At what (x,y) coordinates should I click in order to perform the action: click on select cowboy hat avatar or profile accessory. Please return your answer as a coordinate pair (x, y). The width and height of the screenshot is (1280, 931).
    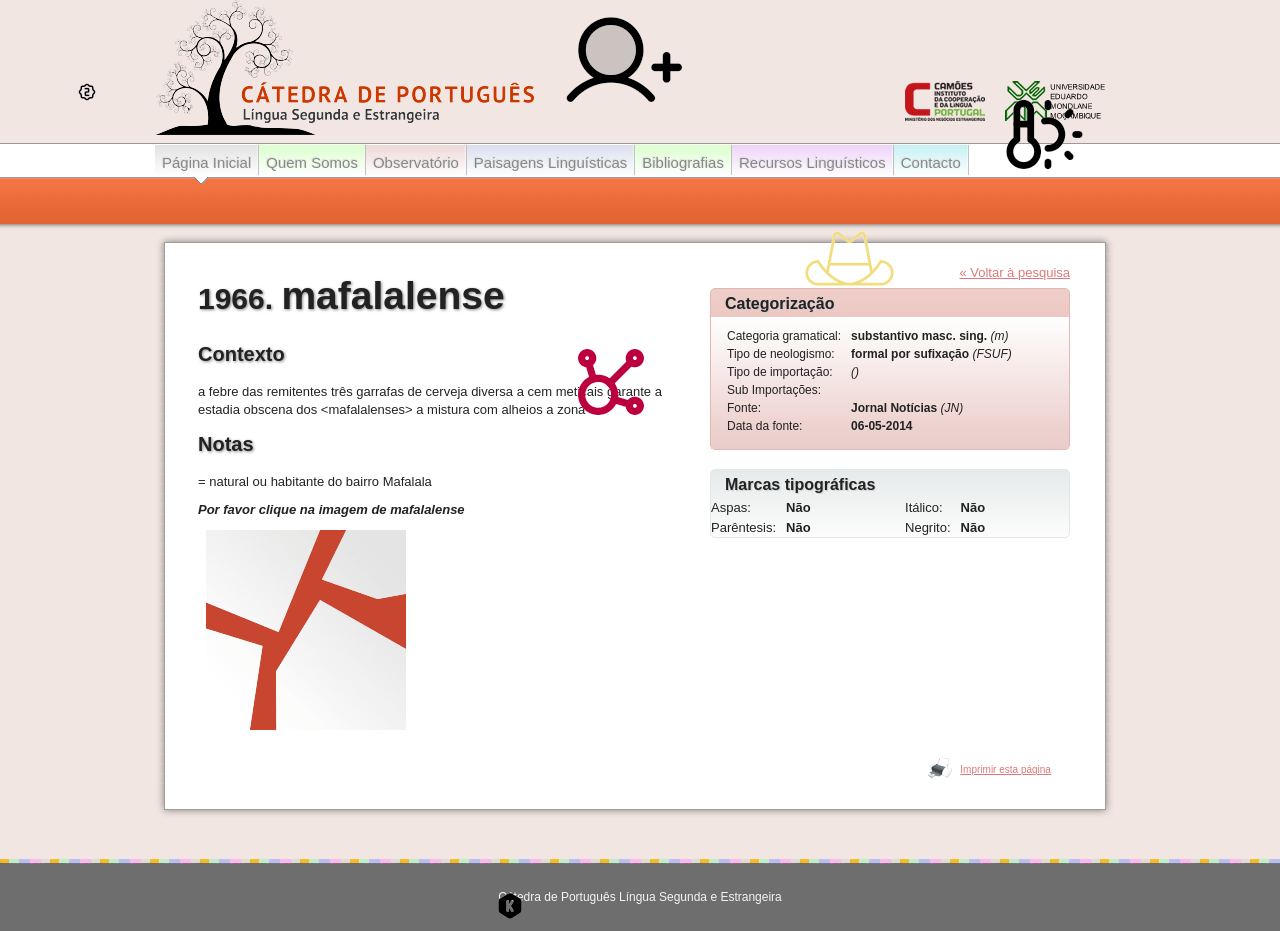
    Looking at the image, I should click on (849, 261).